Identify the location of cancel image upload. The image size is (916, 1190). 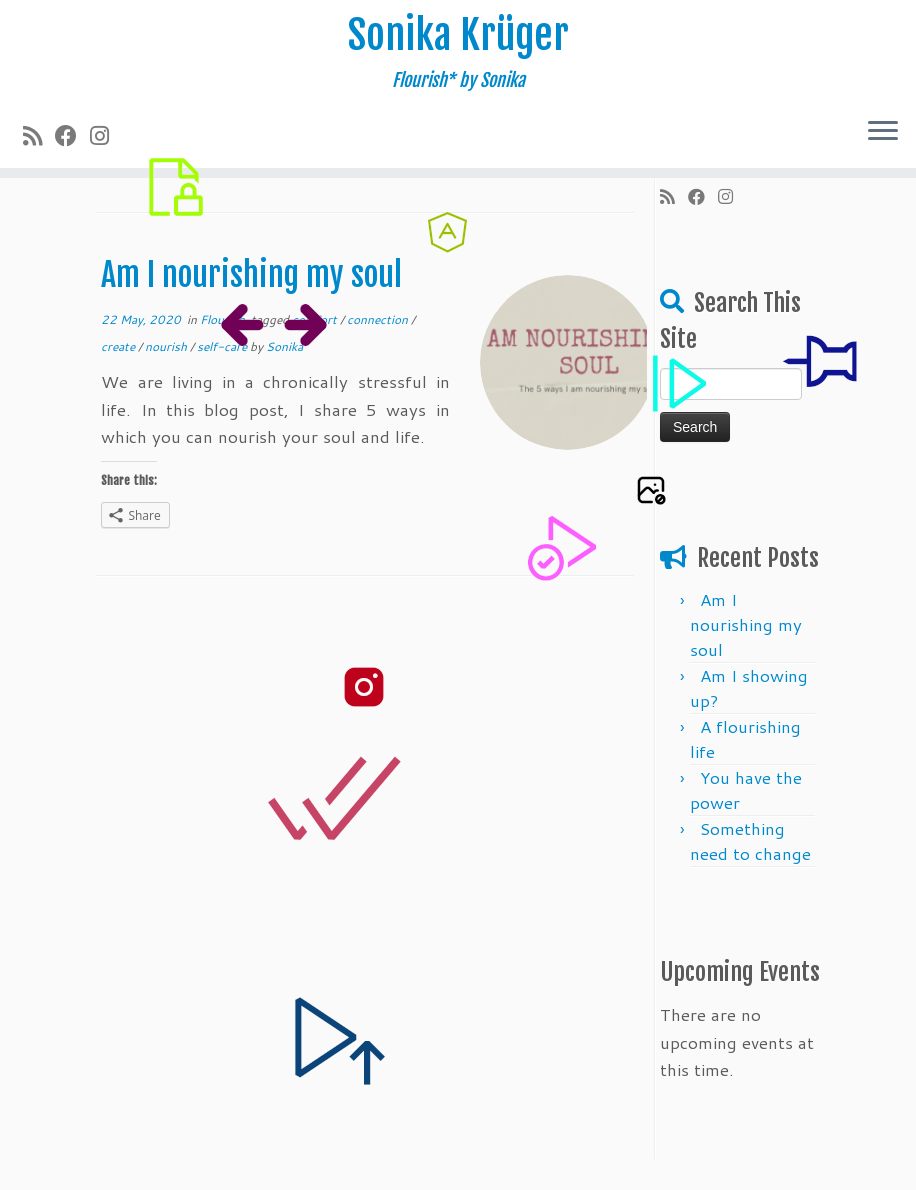
(651, 490).